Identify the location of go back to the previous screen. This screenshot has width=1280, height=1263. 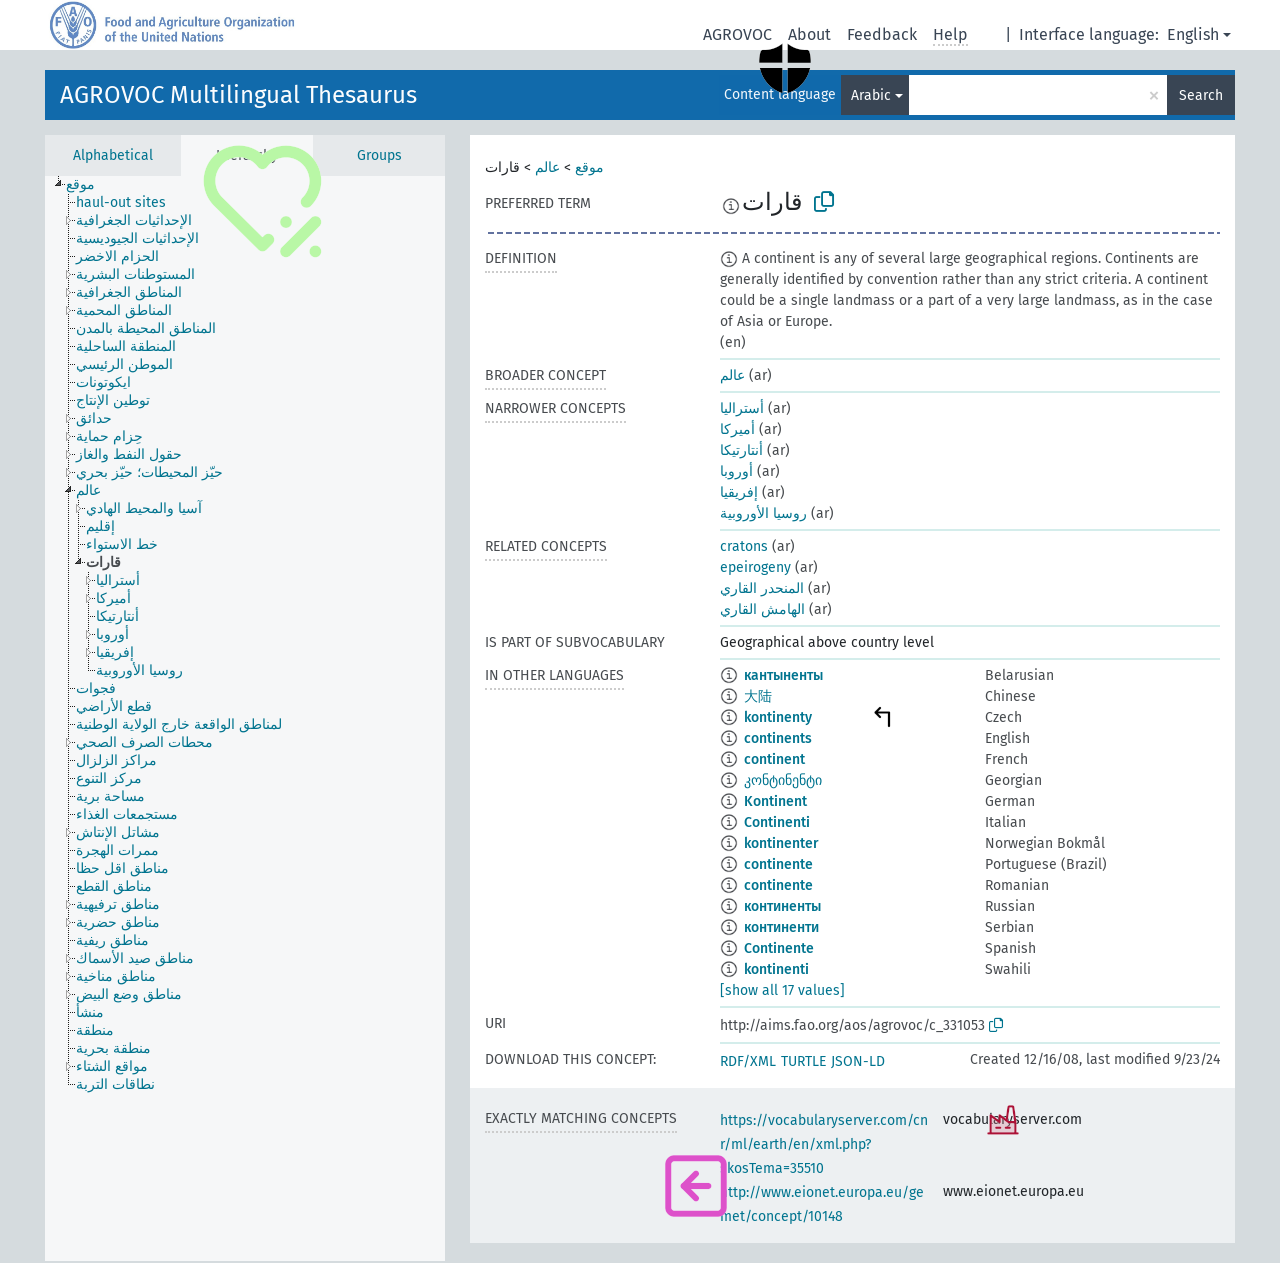
(696, 1186).